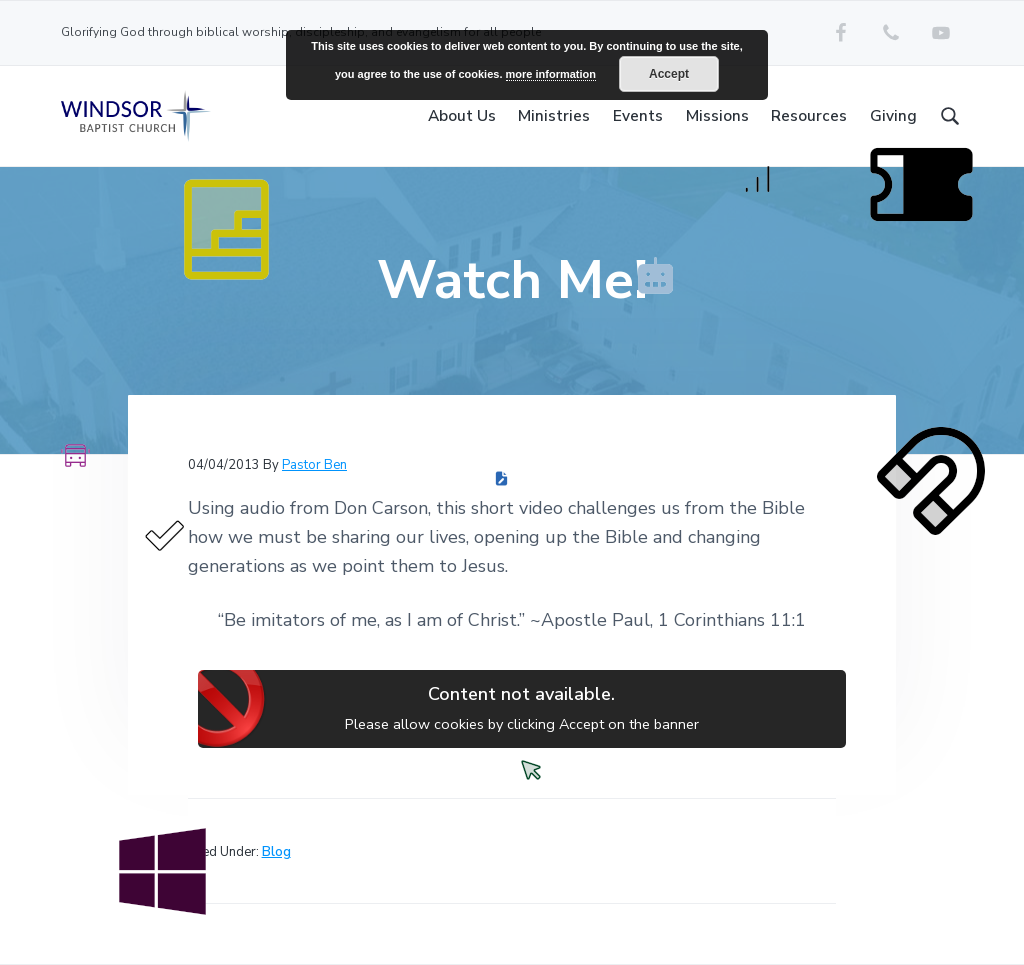  What do you see at coordinates (921, 184) in the screenshot?
I see `view your tickets or passes` at bounding box center [921, 184].